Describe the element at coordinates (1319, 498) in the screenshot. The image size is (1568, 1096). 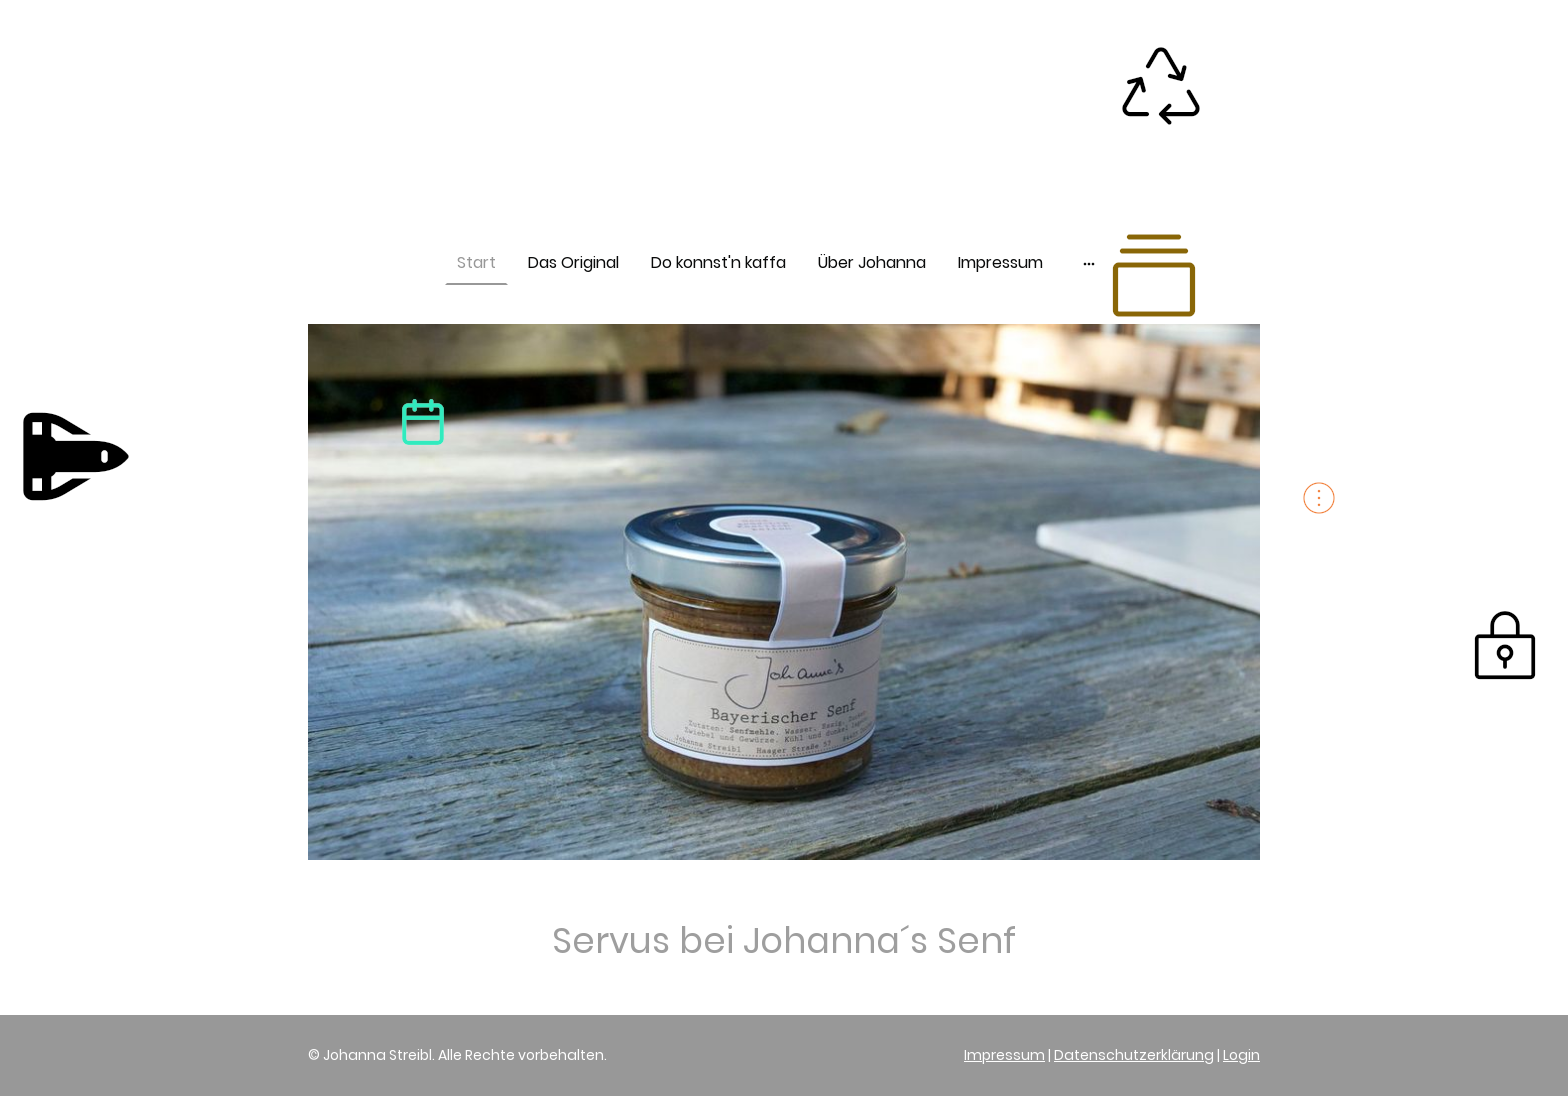
I see `access more options or actions` at that location.